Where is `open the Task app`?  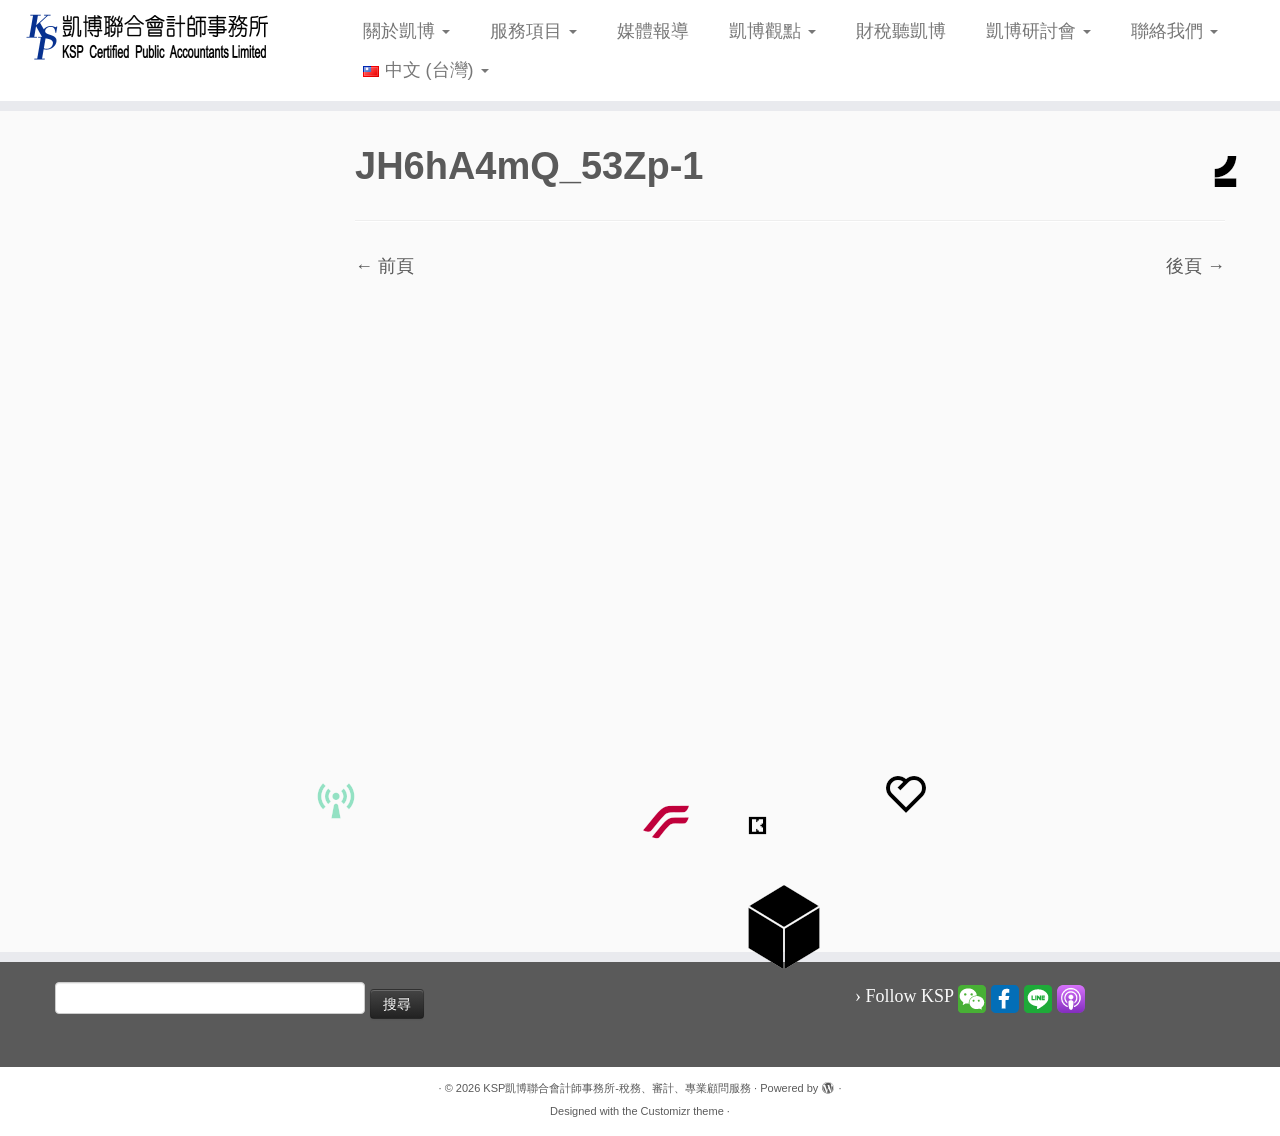 open the Task app is located at coordinates (784, 927).